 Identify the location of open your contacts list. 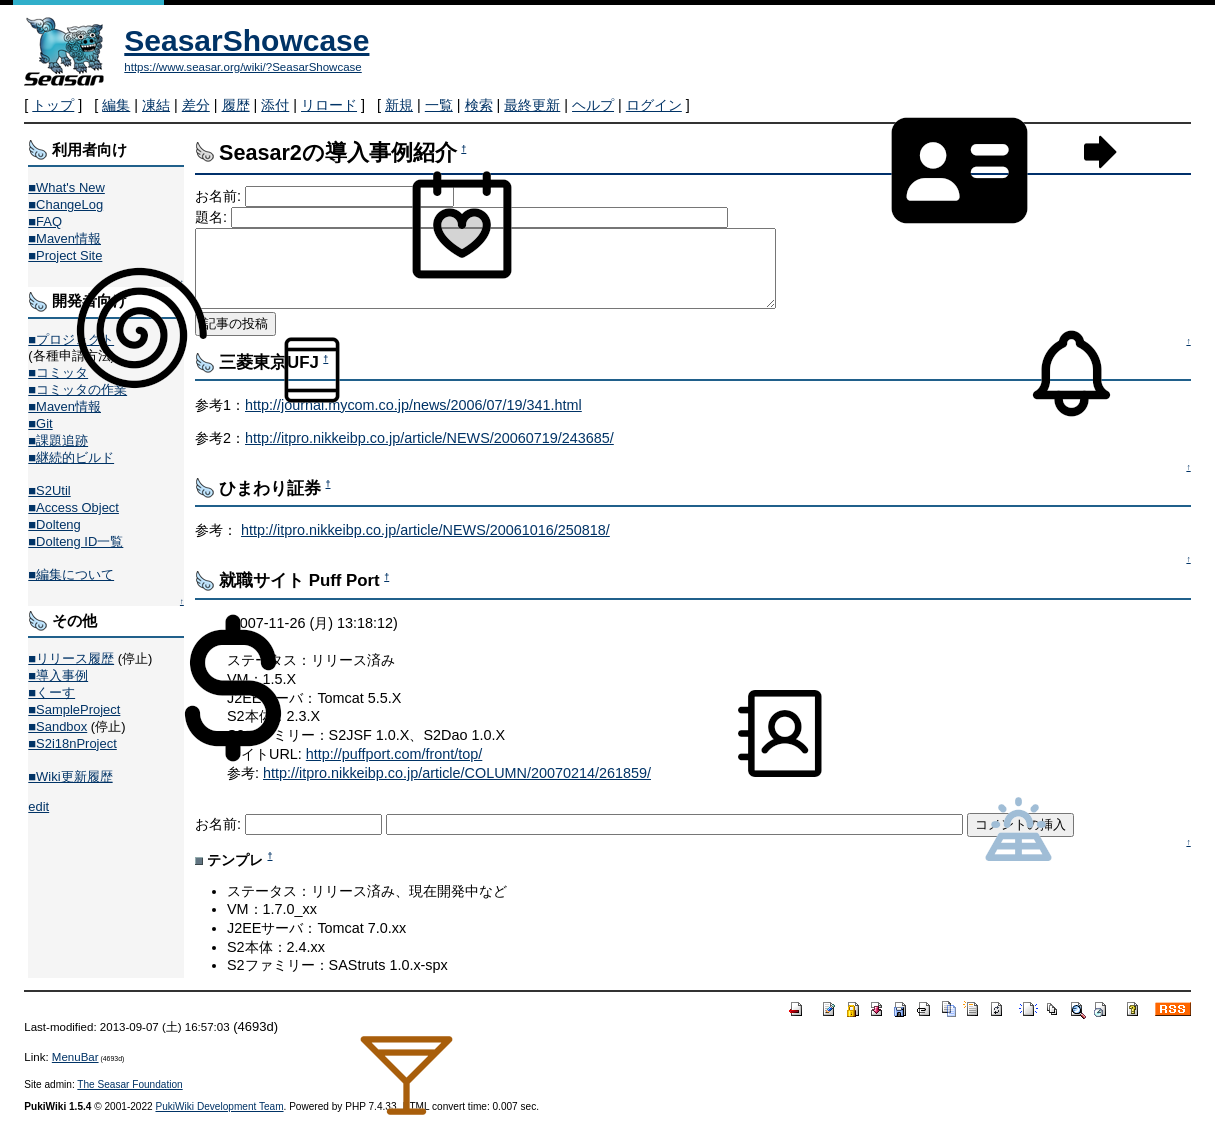
(781, 733).